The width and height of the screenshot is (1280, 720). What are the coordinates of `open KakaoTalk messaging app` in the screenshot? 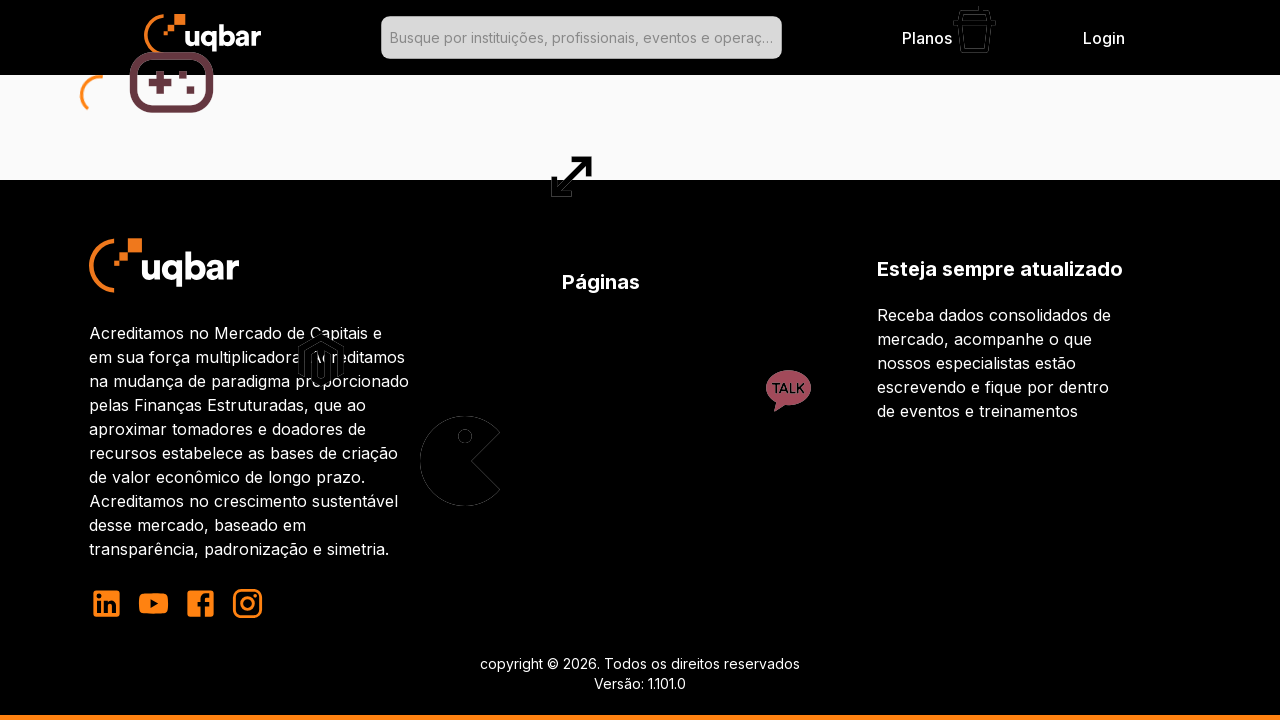 It's located at (788, 389).